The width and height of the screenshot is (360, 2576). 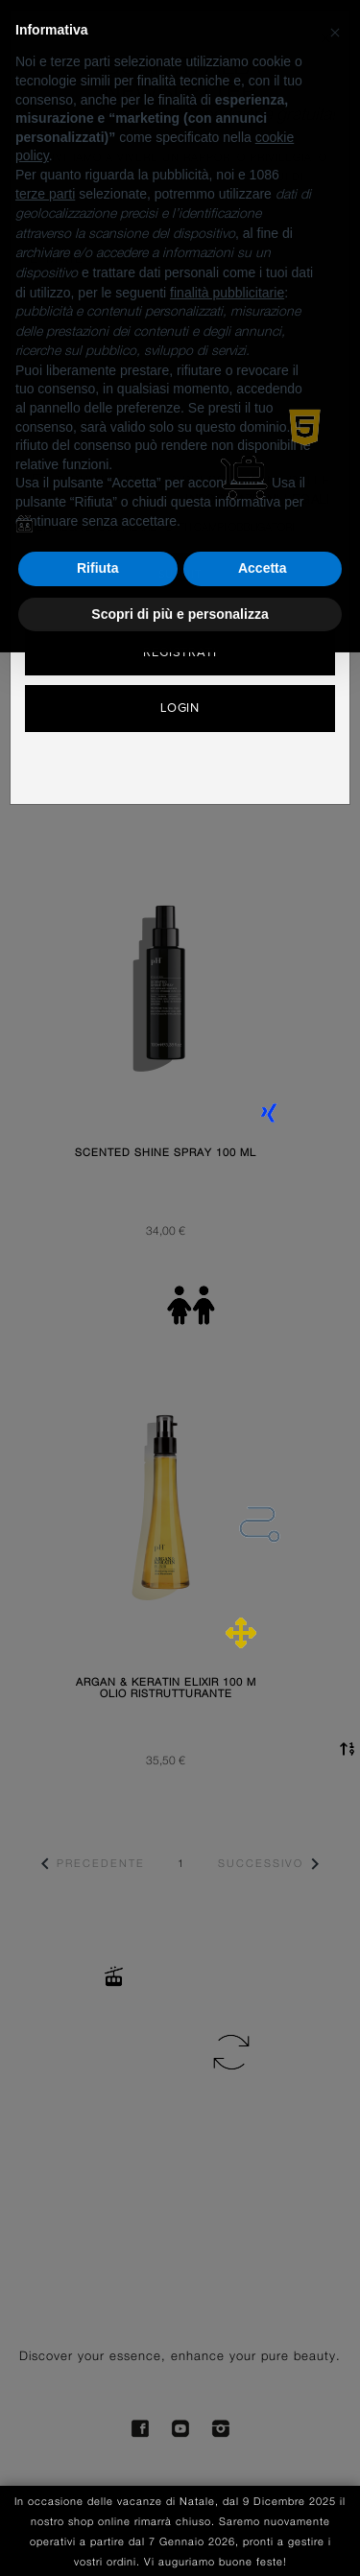 I want to click on sort numbers in ascending order, so click(x=348, y=1749).